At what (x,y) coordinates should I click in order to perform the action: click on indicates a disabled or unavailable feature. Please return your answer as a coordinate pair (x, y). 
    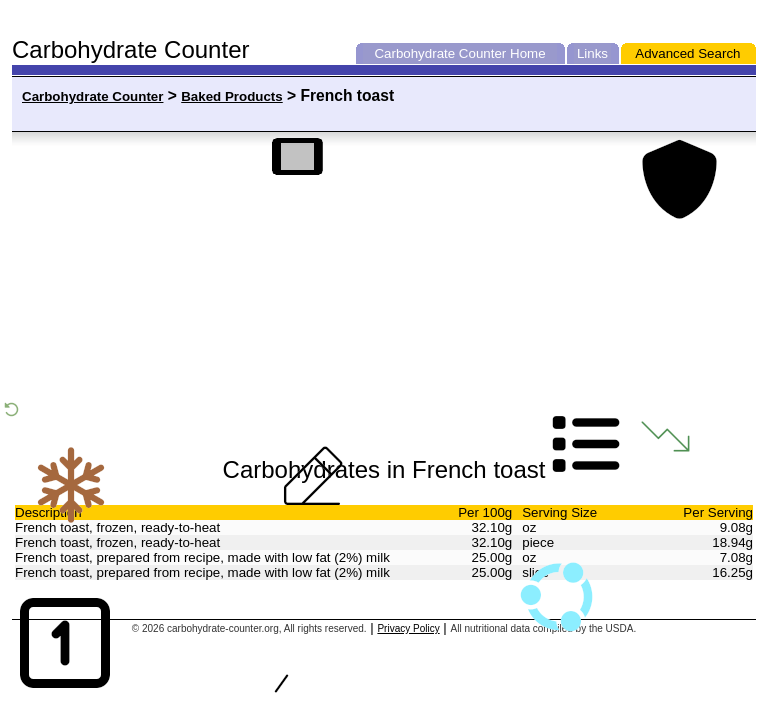
    Looking at the image, I should click on (281, 683).